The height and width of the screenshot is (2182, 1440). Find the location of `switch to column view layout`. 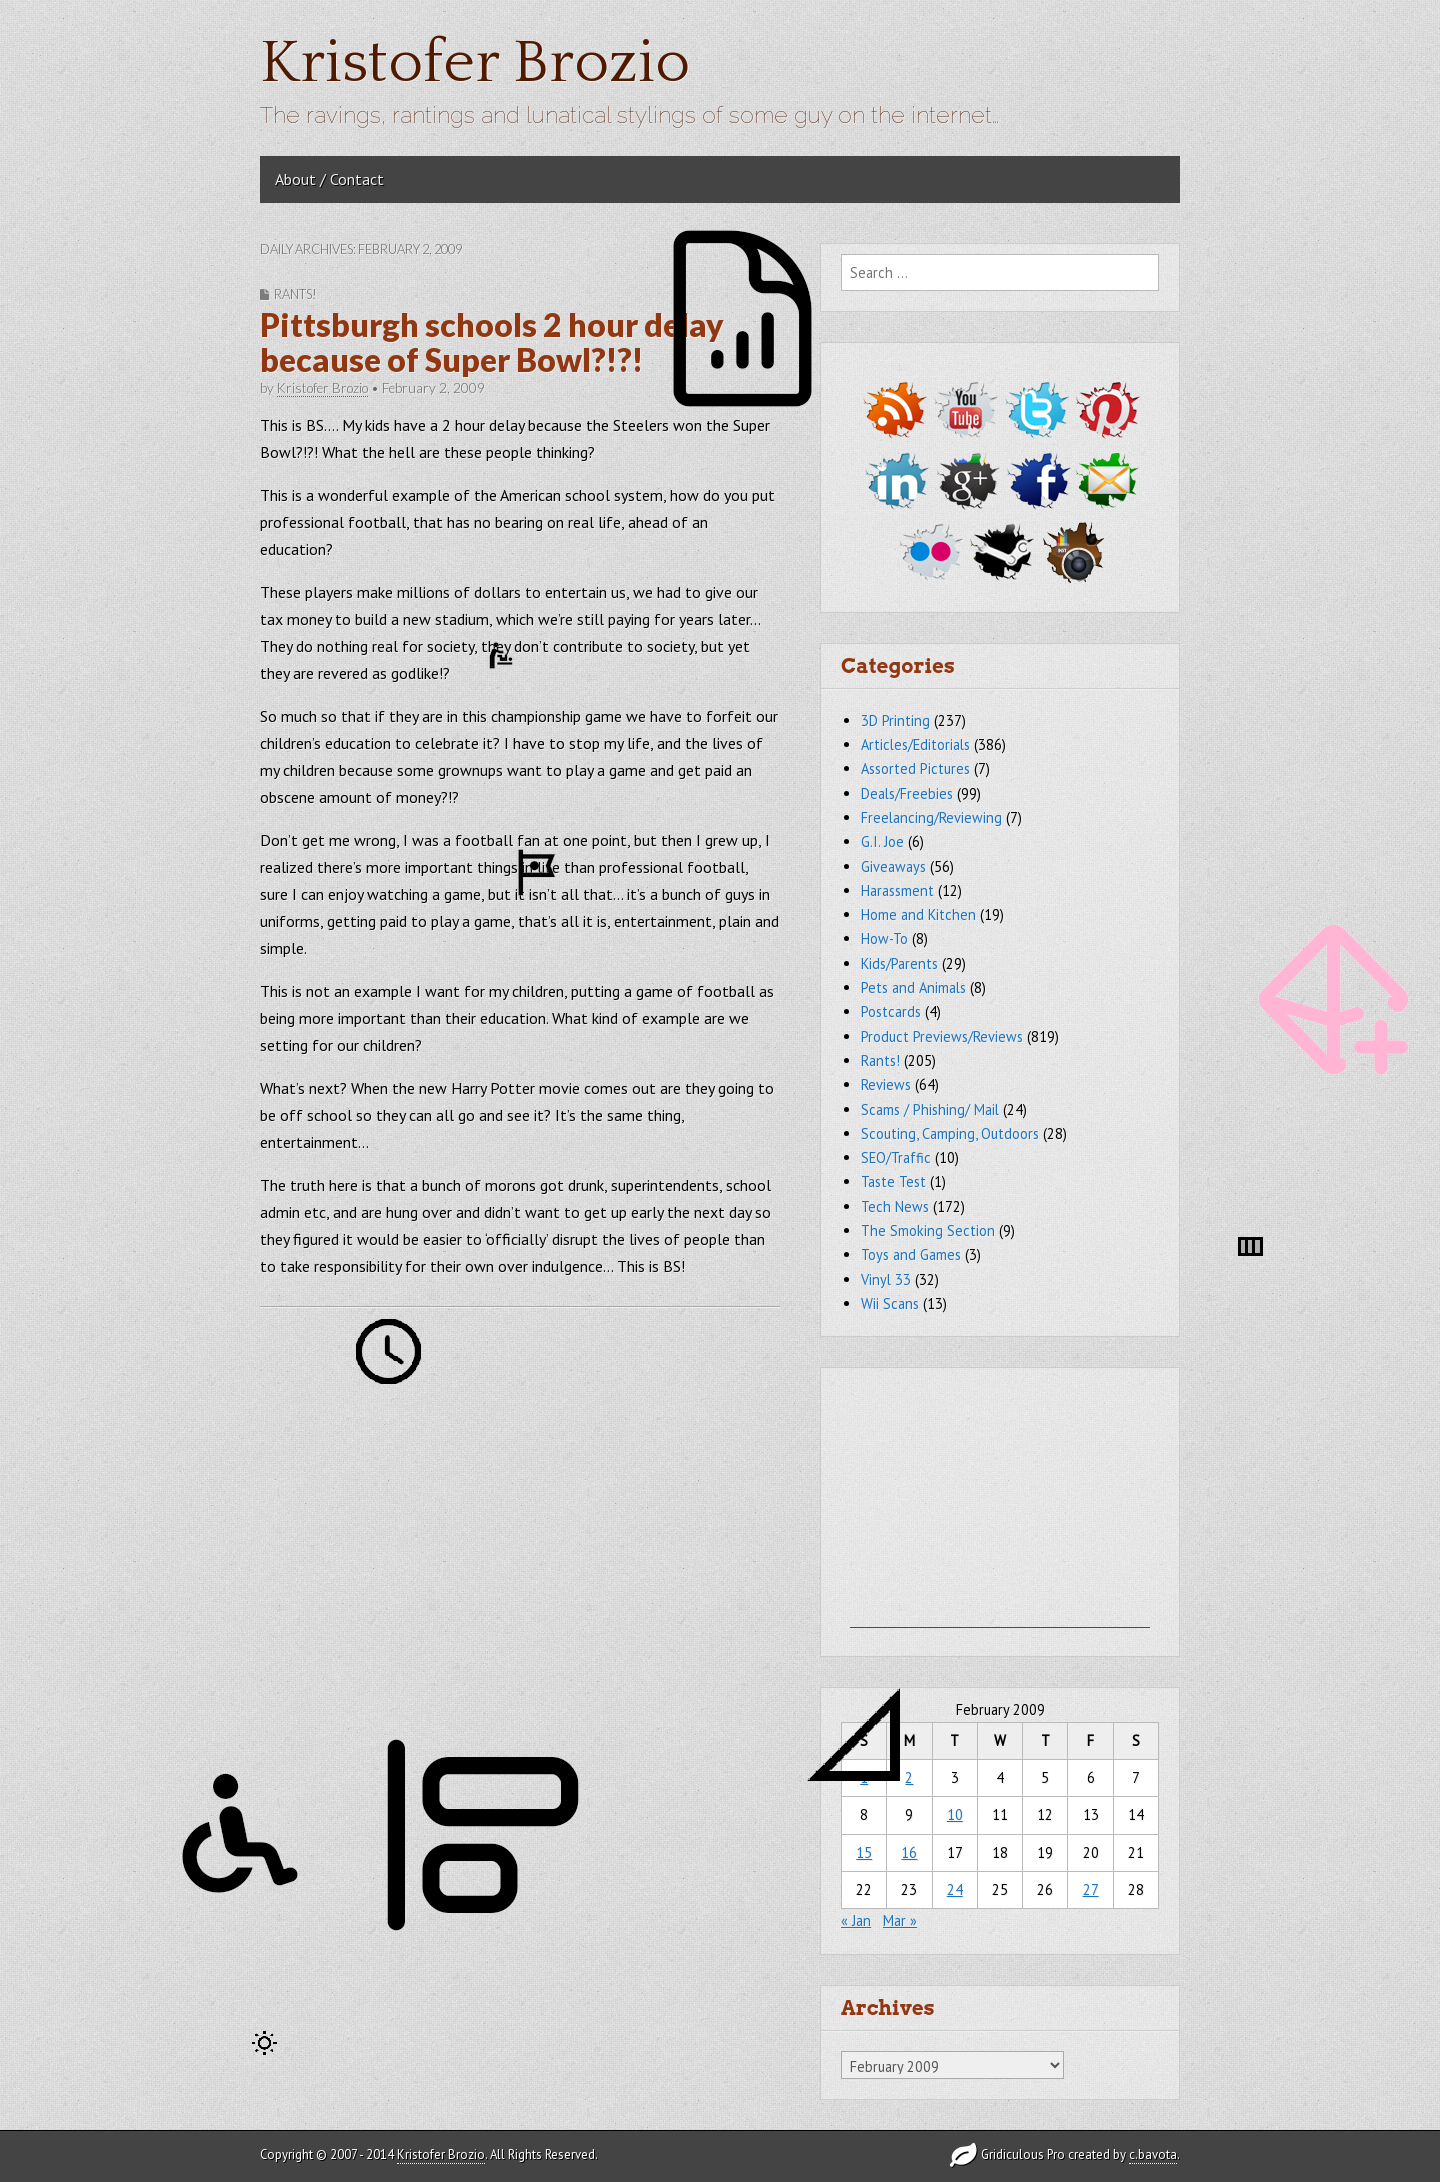

switch to column view layout is located at coordinates (1249, 1247).